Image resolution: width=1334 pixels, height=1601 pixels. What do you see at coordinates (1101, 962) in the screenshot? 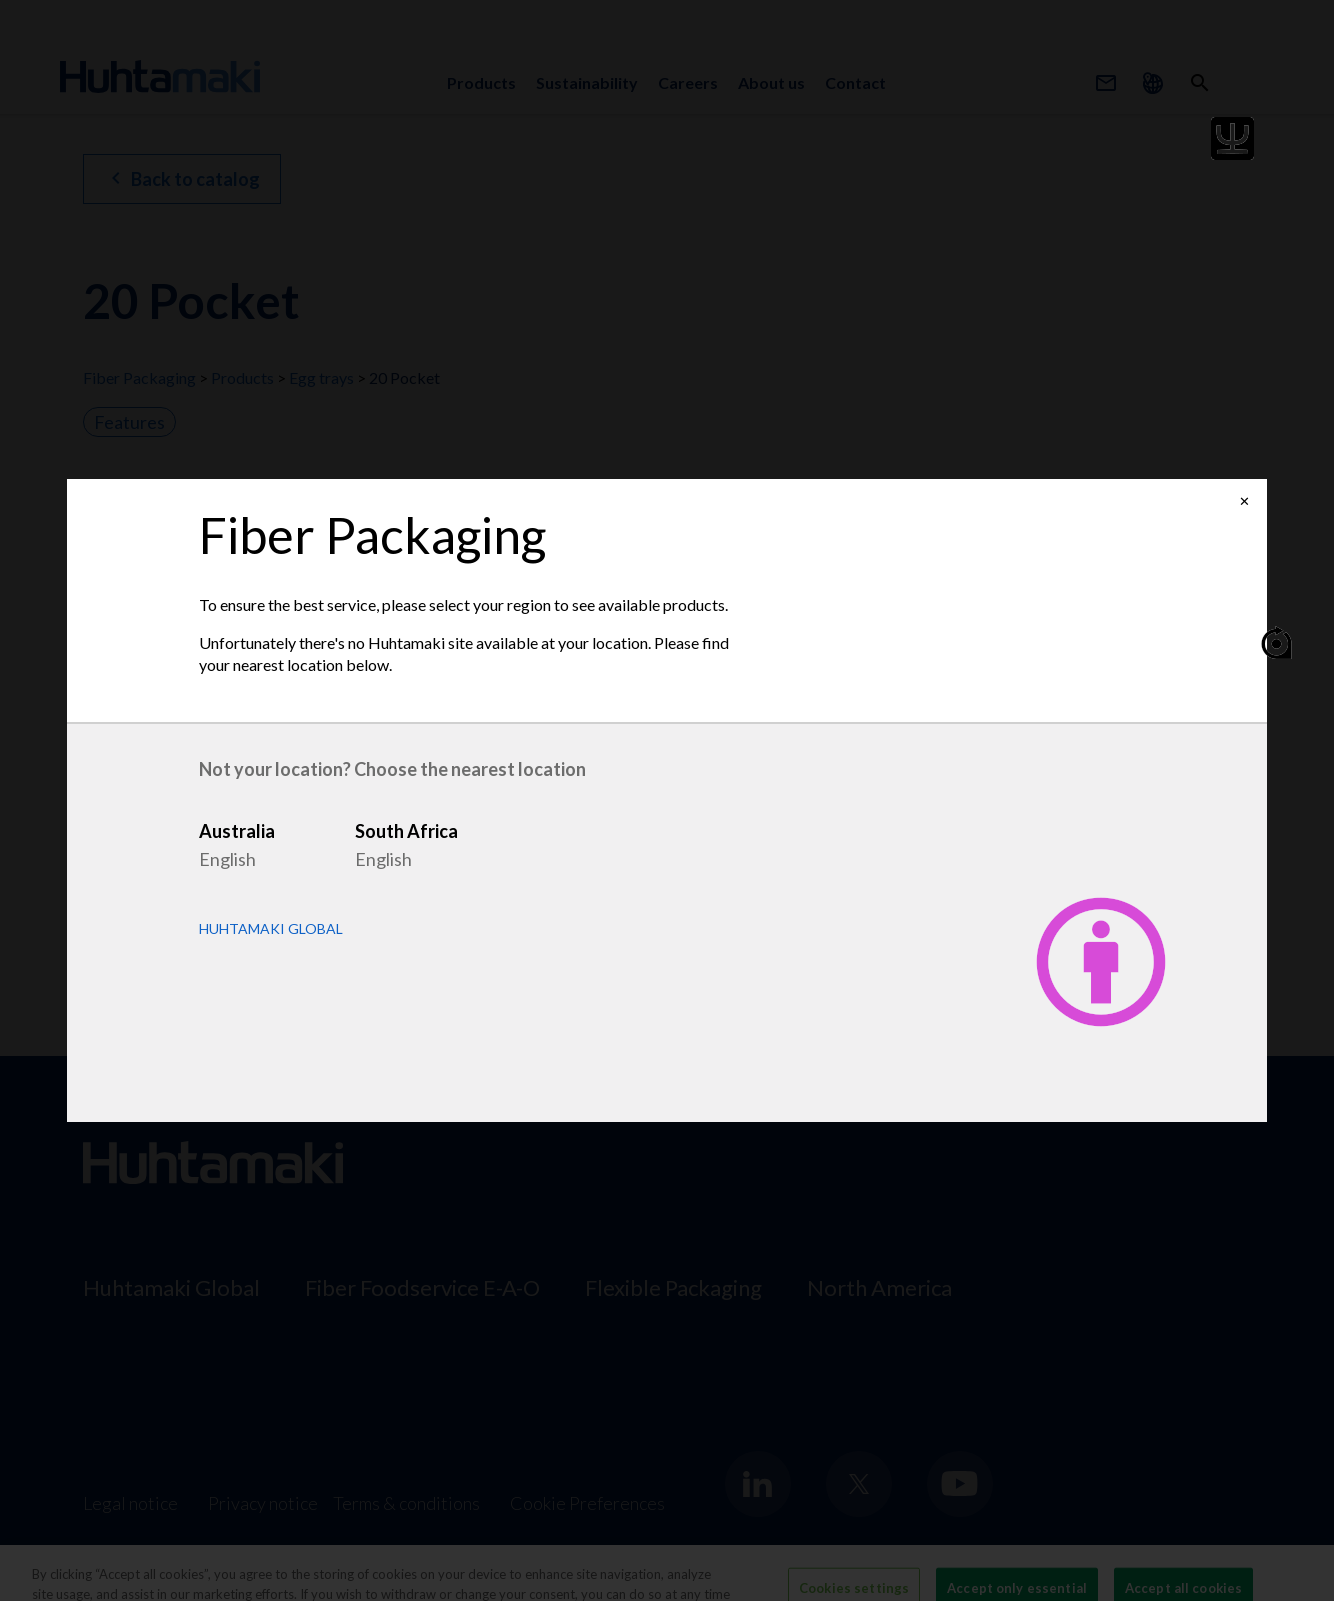
I see `creative commons attribution license indicator` at bounding box center [1101, 962].